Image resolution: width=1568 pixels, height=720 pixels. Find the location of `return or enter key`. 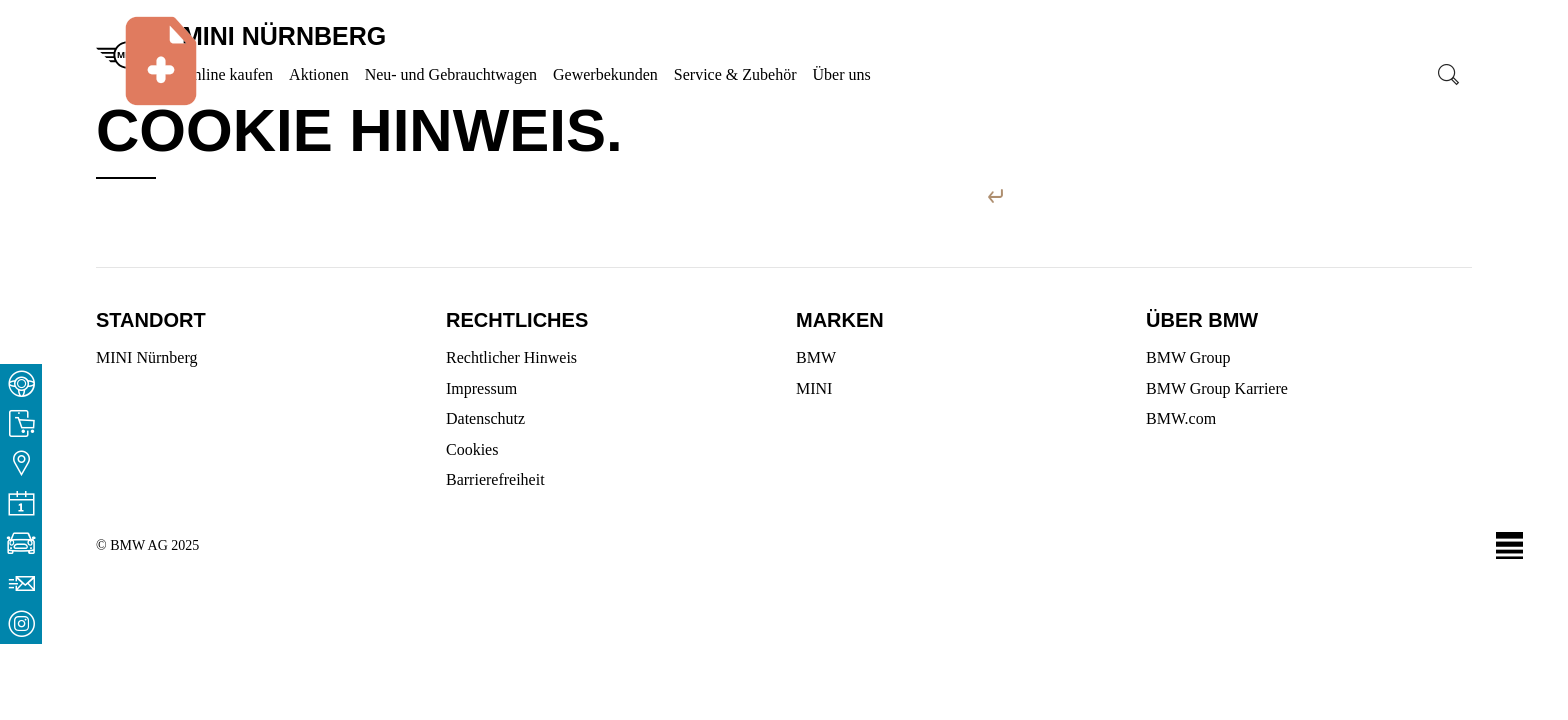

return or enter key is located at coordinates (995, 196).